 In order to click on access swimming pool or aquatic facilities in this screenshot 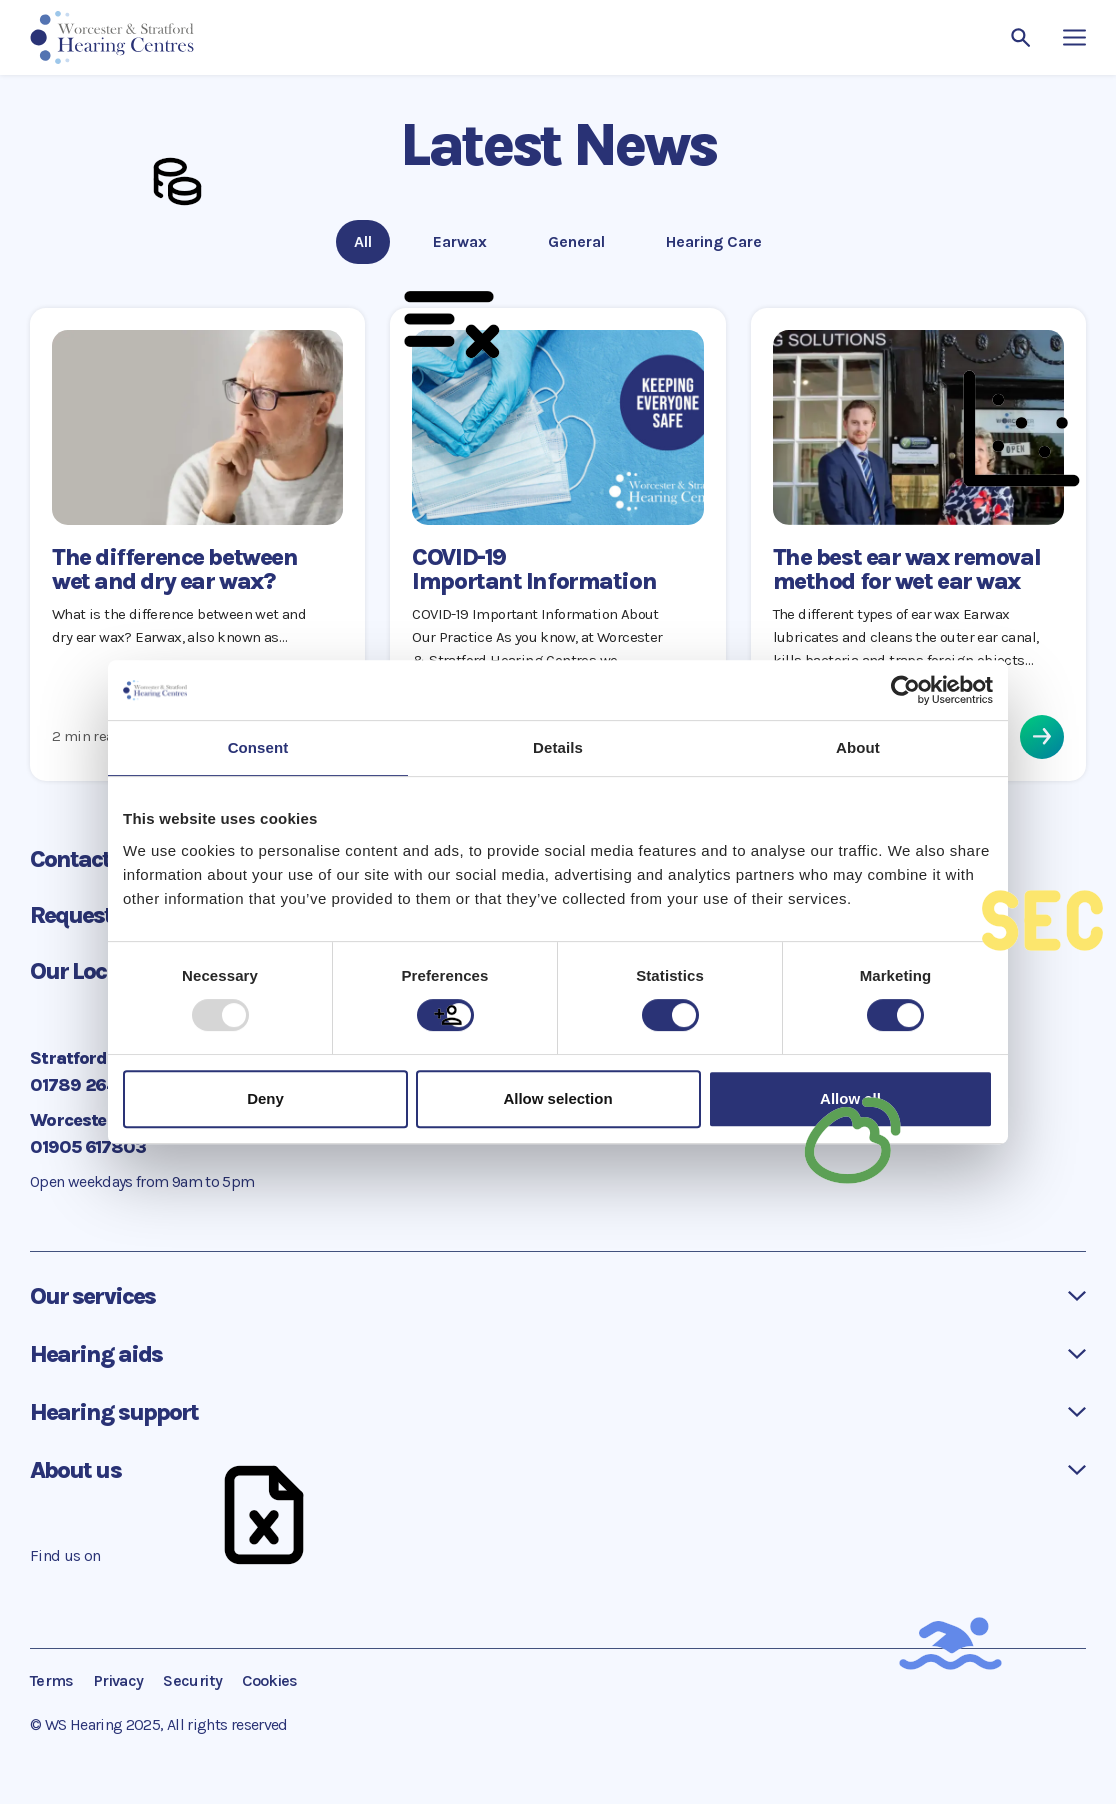, I will do `click(950, 1643)`.